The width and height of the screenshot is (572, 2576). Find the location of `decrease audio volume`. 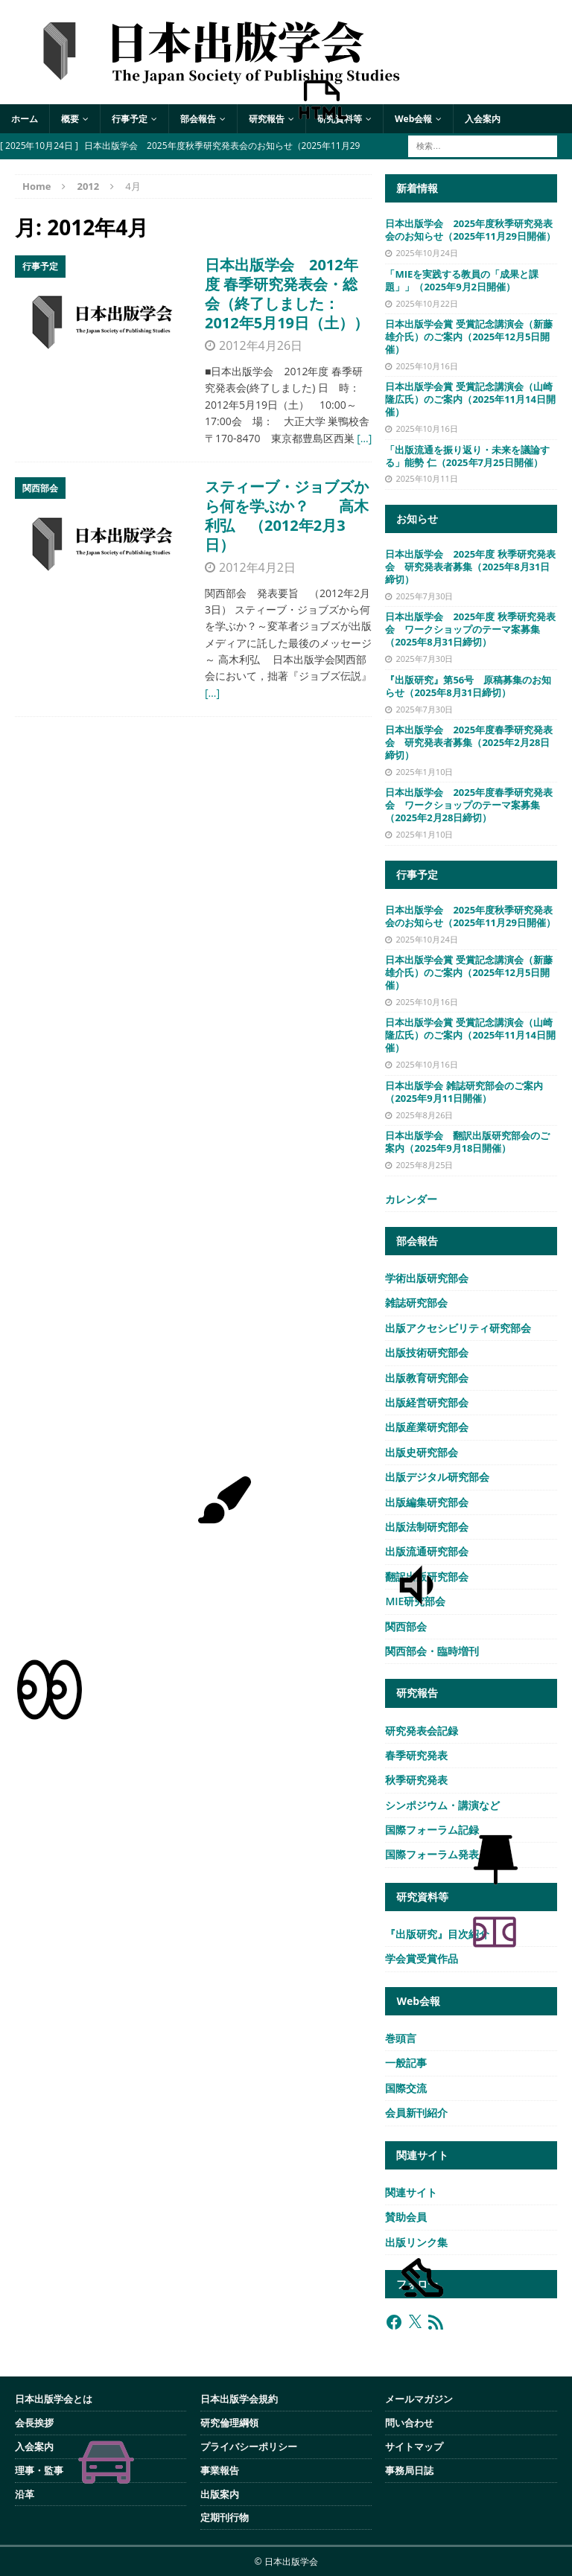

decrease audio volume is located at coordinates (417, 1585).